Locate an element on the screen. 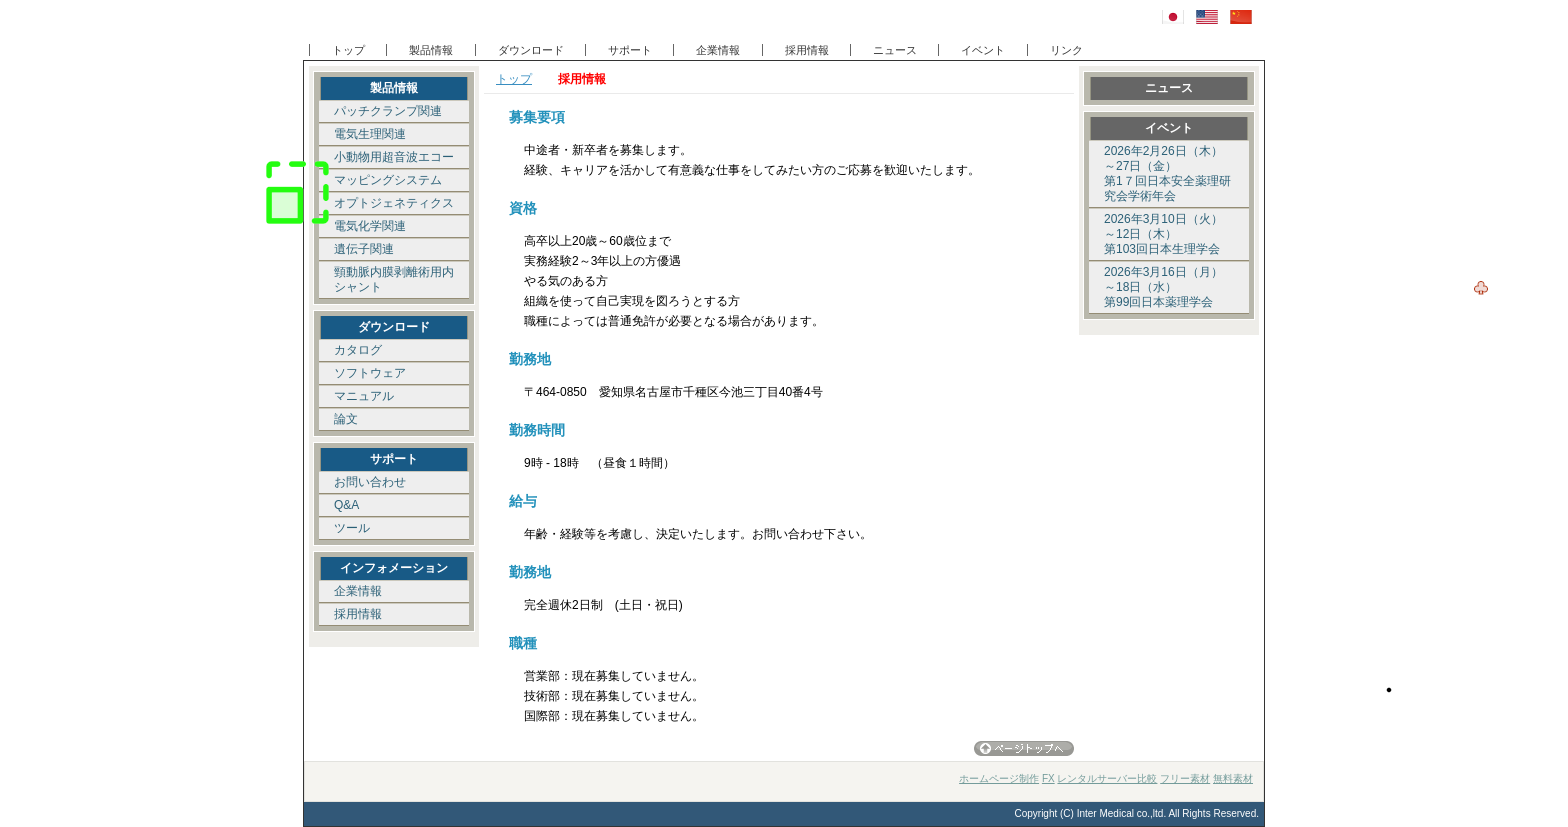  no wifi signal available is located at coordinates (1389, 668).